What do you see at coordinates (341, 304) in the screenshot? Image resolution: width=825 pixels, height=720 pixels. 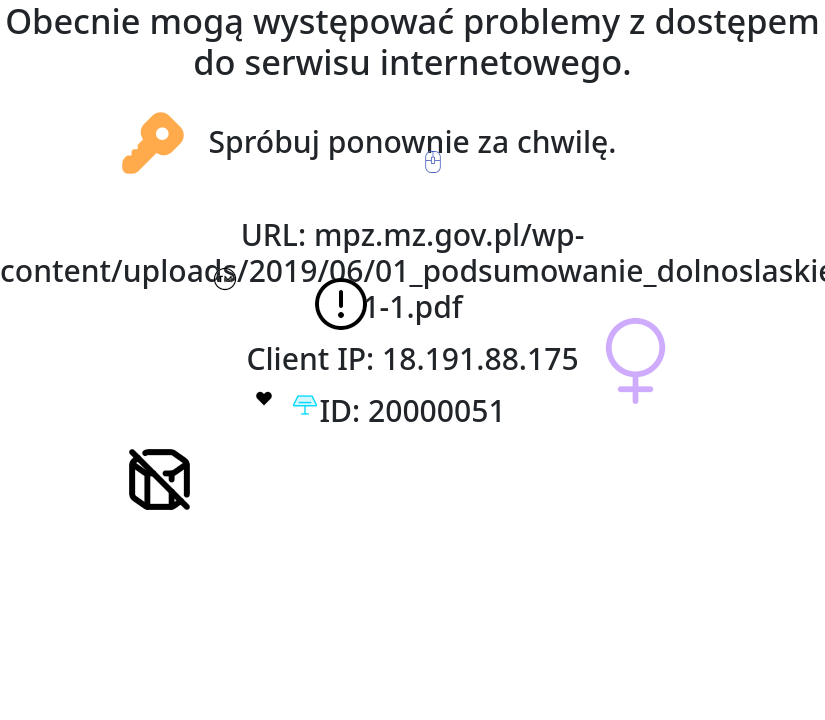 I see `indicates a warning or caution state` at bounding box center [341, 304].